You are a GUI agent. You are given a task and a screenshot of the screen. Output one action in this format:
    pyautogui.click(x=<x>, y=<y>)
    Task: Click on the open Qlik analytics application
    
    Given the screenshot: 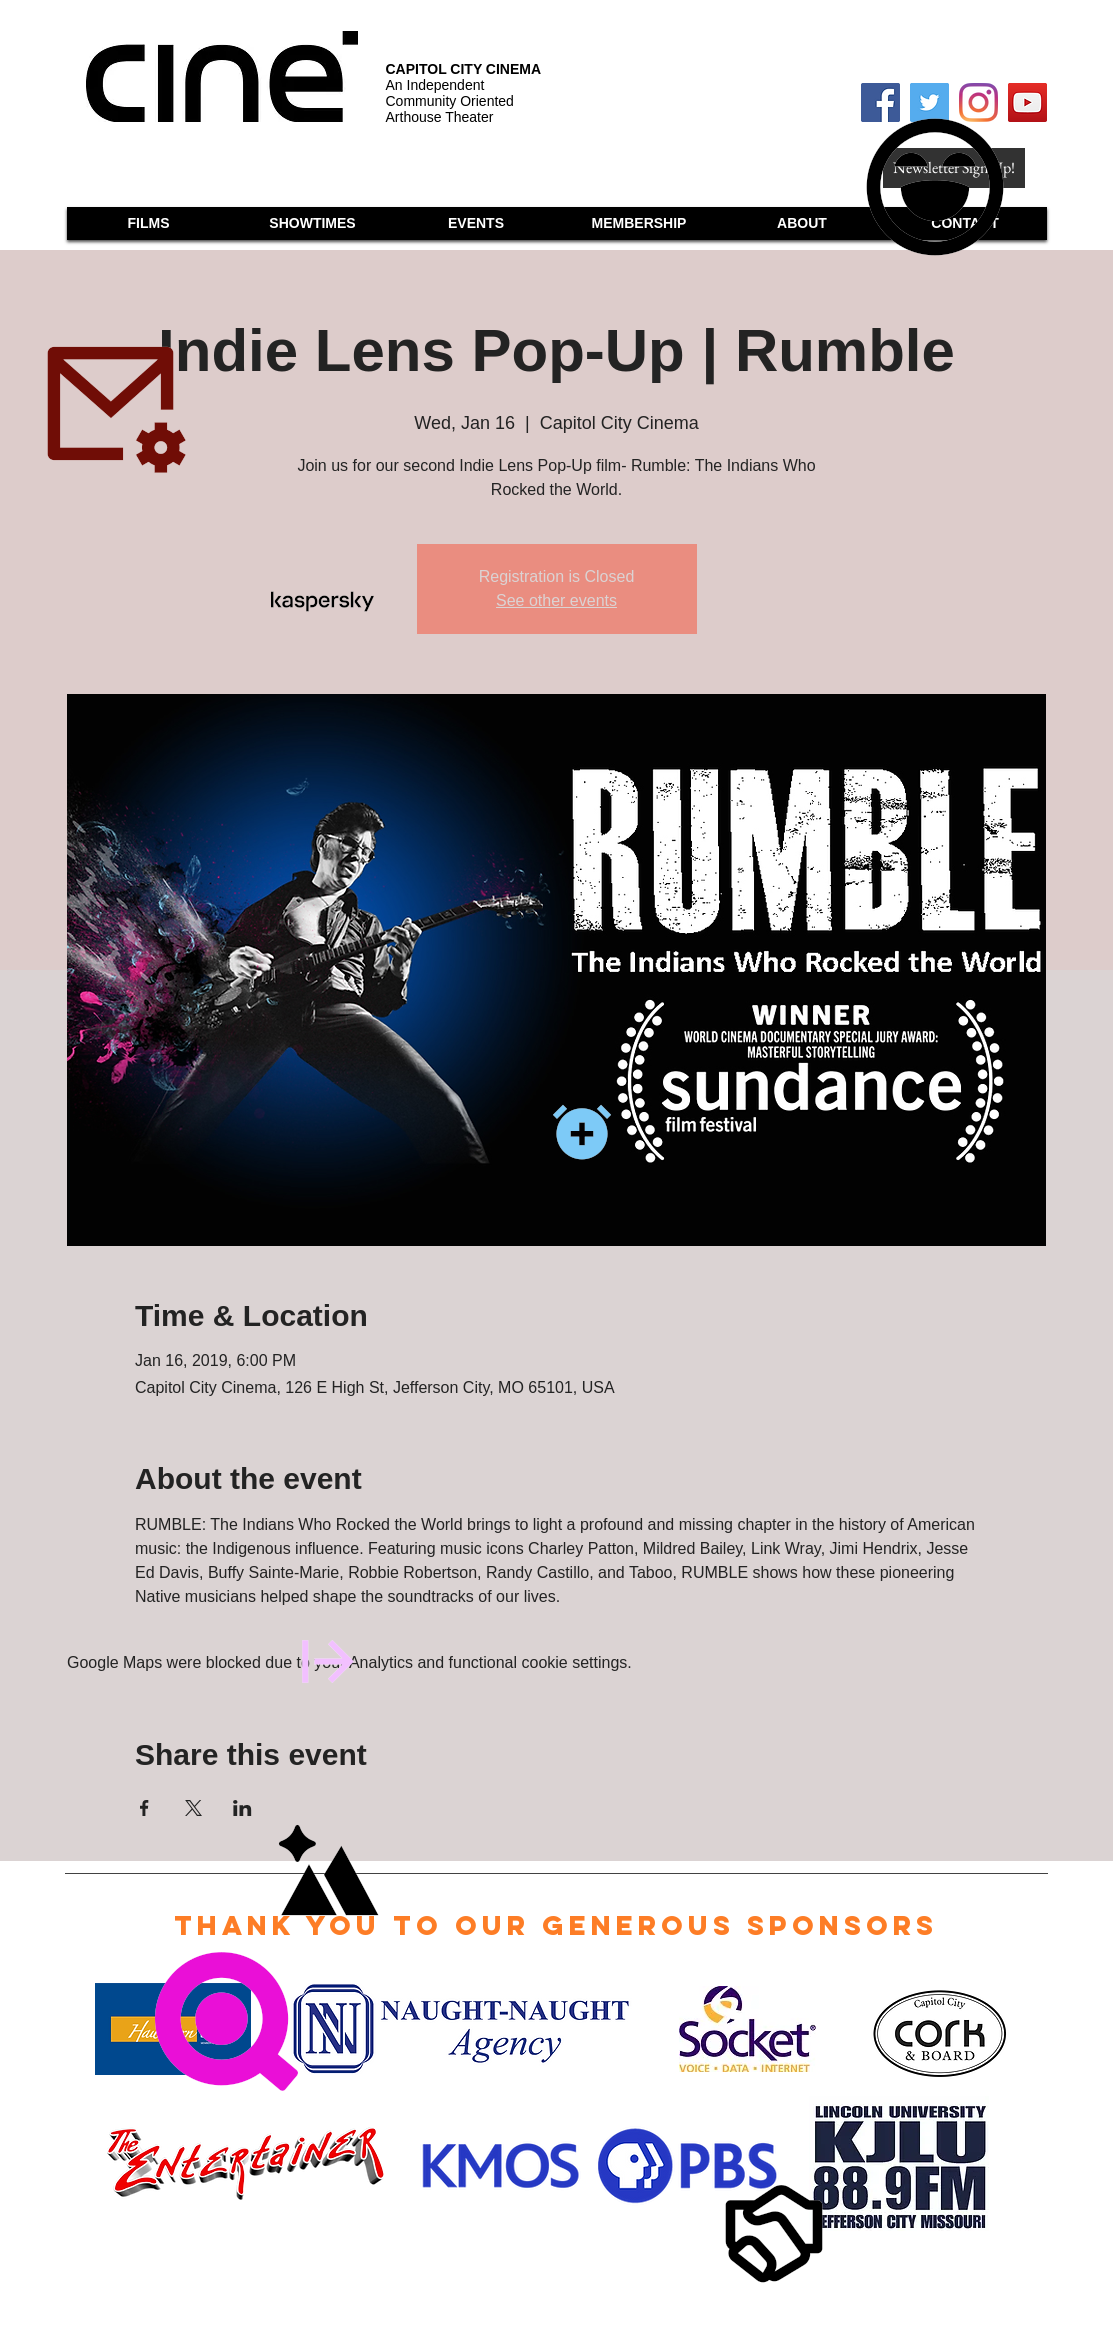 What is the action you would take?
    pyautogui.click(x=226, y=2021)
    